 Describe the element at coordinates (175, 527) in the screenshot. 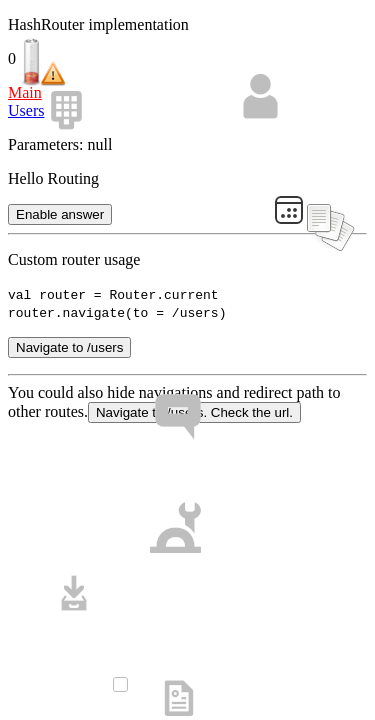

I see `access engineering or technical tools` at that location.